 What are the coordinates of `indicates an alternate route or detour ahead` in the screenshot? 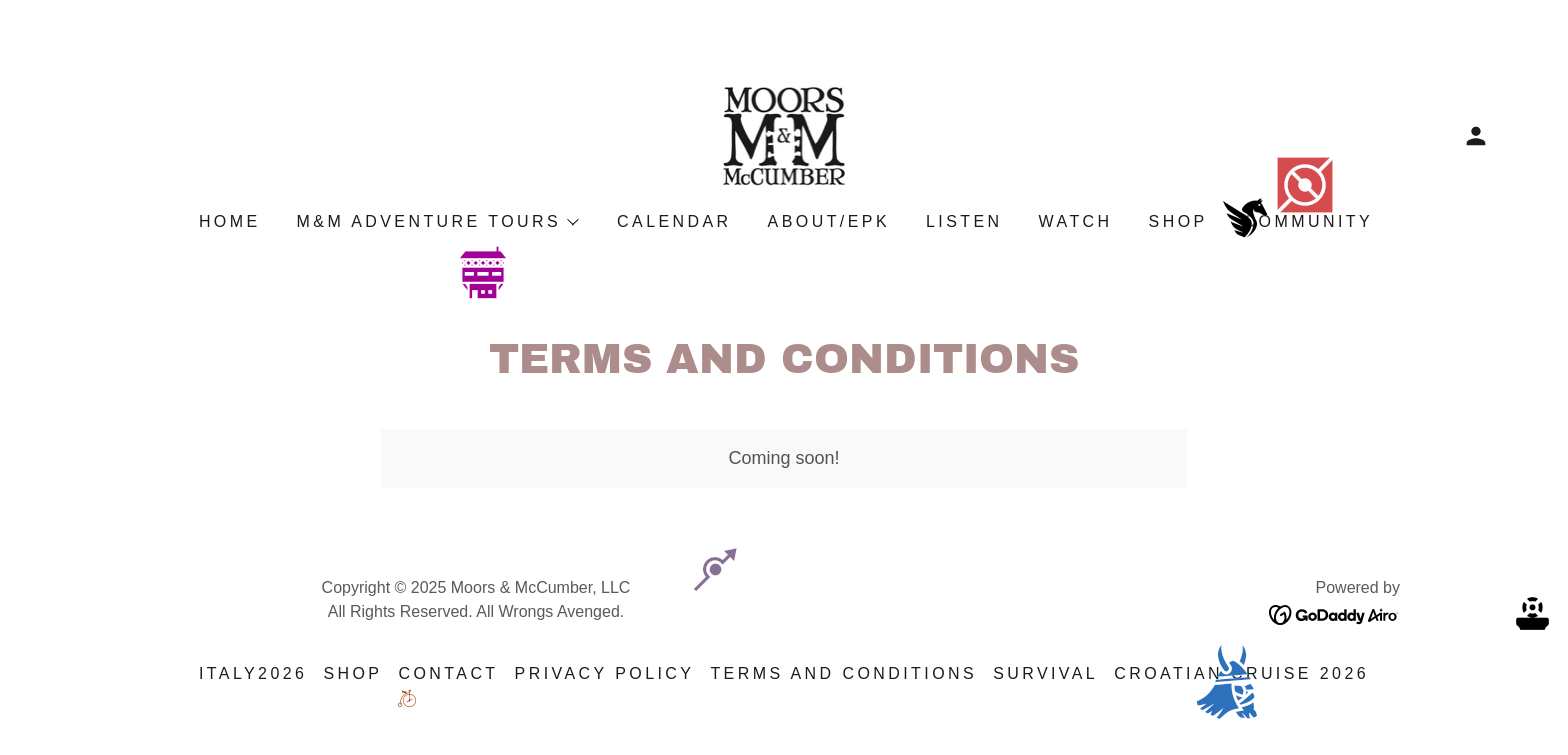 It's located at (715, 569).